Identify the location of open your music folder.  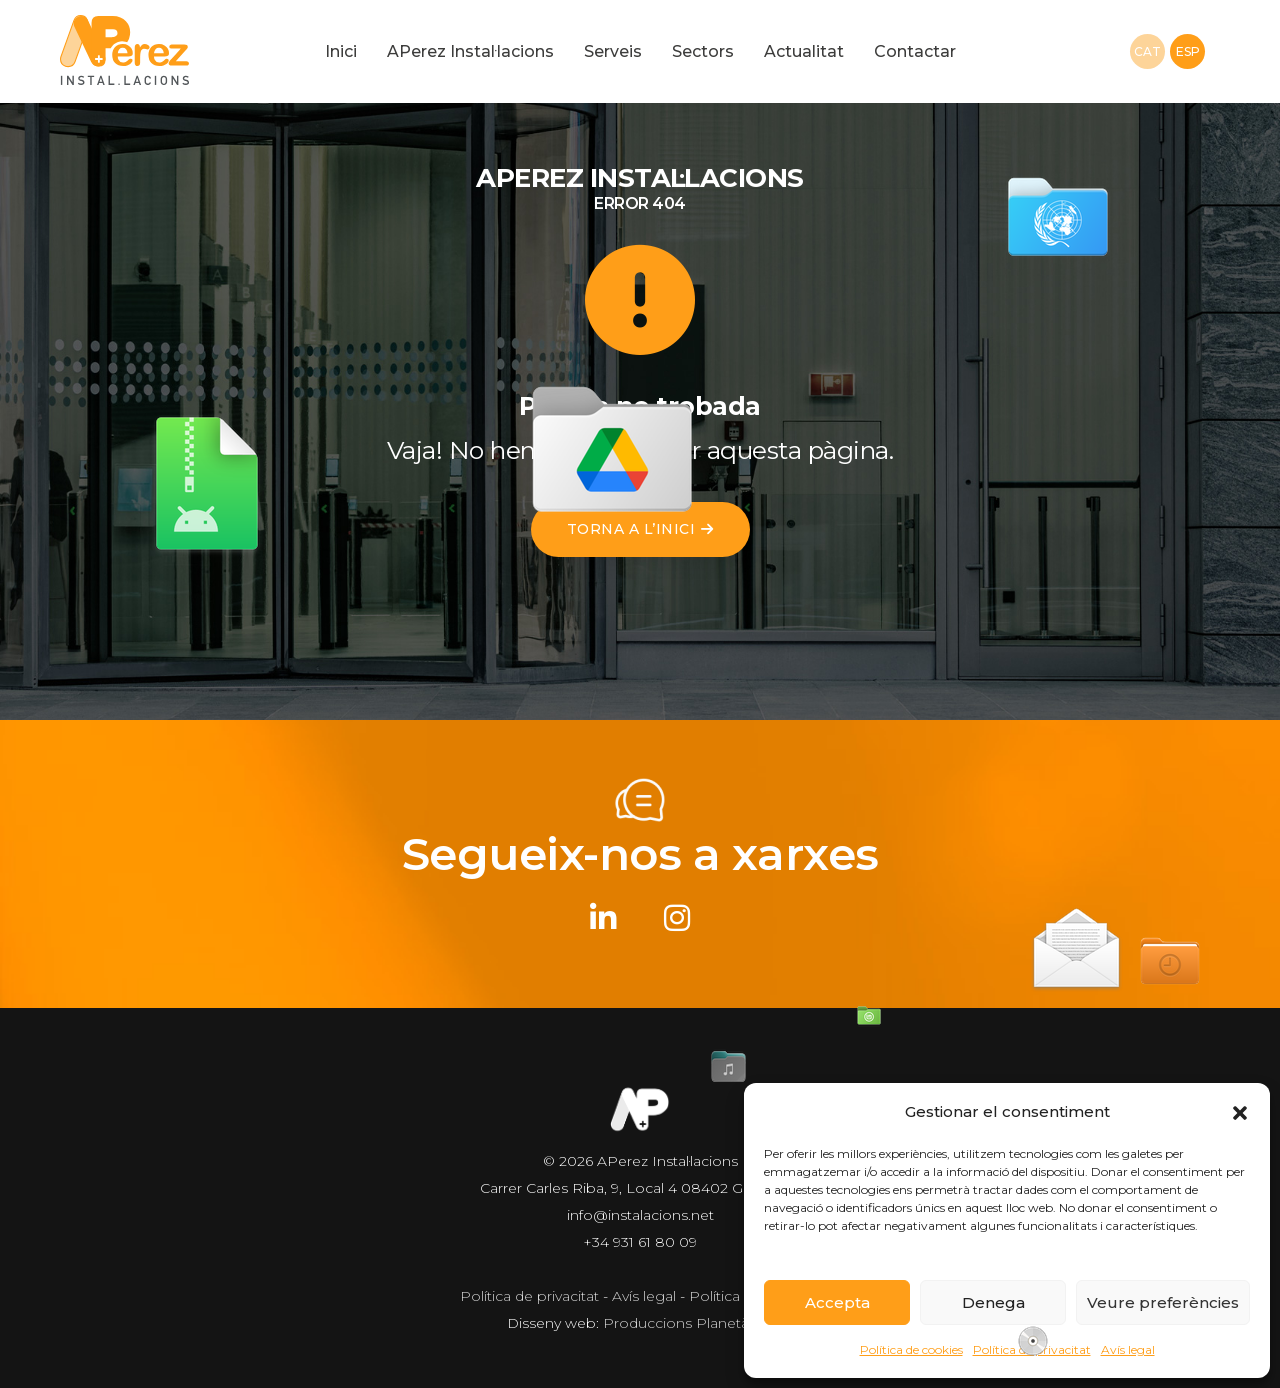
(728, 1066).